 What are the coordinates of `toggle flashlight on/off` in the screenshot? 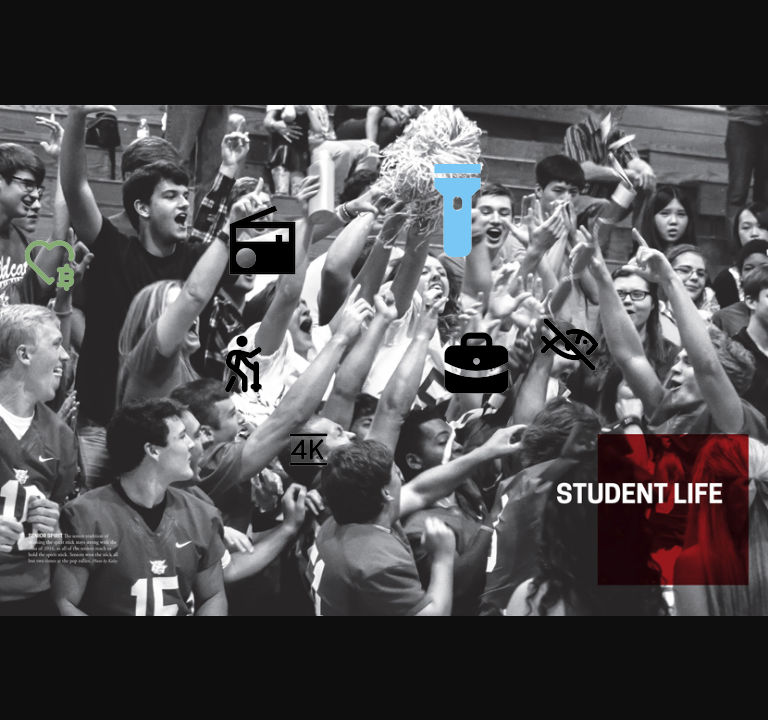 It's located at (457, 210).